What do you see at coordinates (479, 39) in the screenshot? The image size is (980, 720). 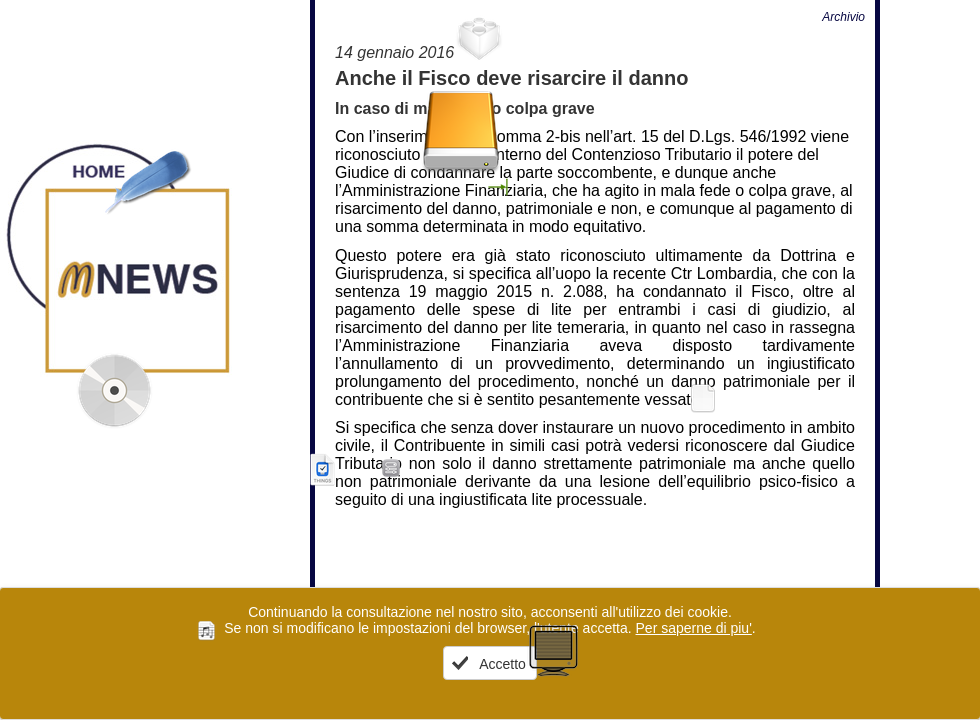 I see `a quicklook plugin or generator component` at bounding box center [479, 39].